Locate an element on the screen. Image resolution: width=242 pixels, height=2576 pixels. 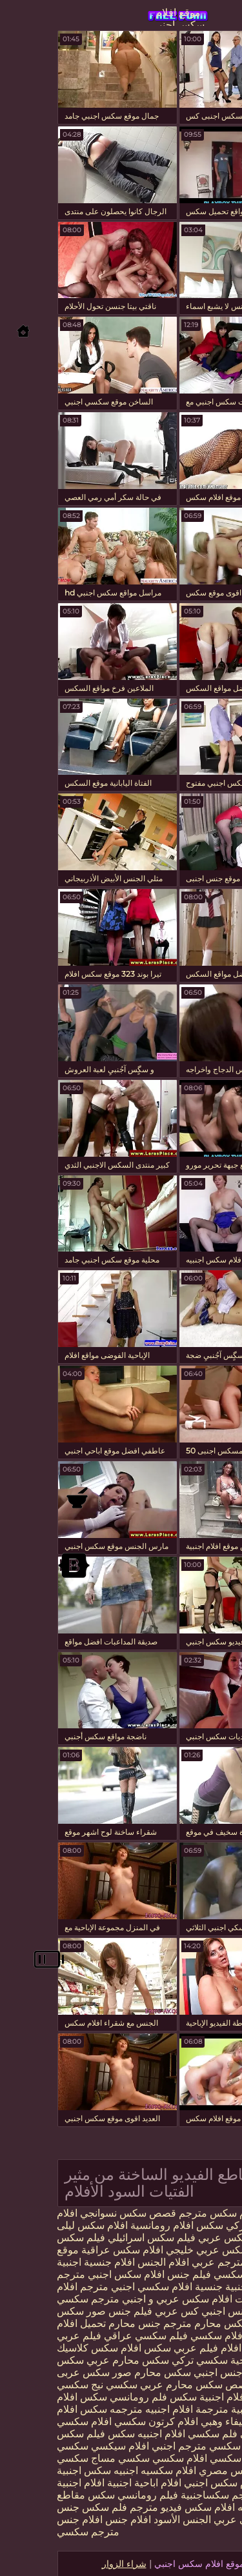
bootstrap framework logo is located at coordinates (74, 1565).